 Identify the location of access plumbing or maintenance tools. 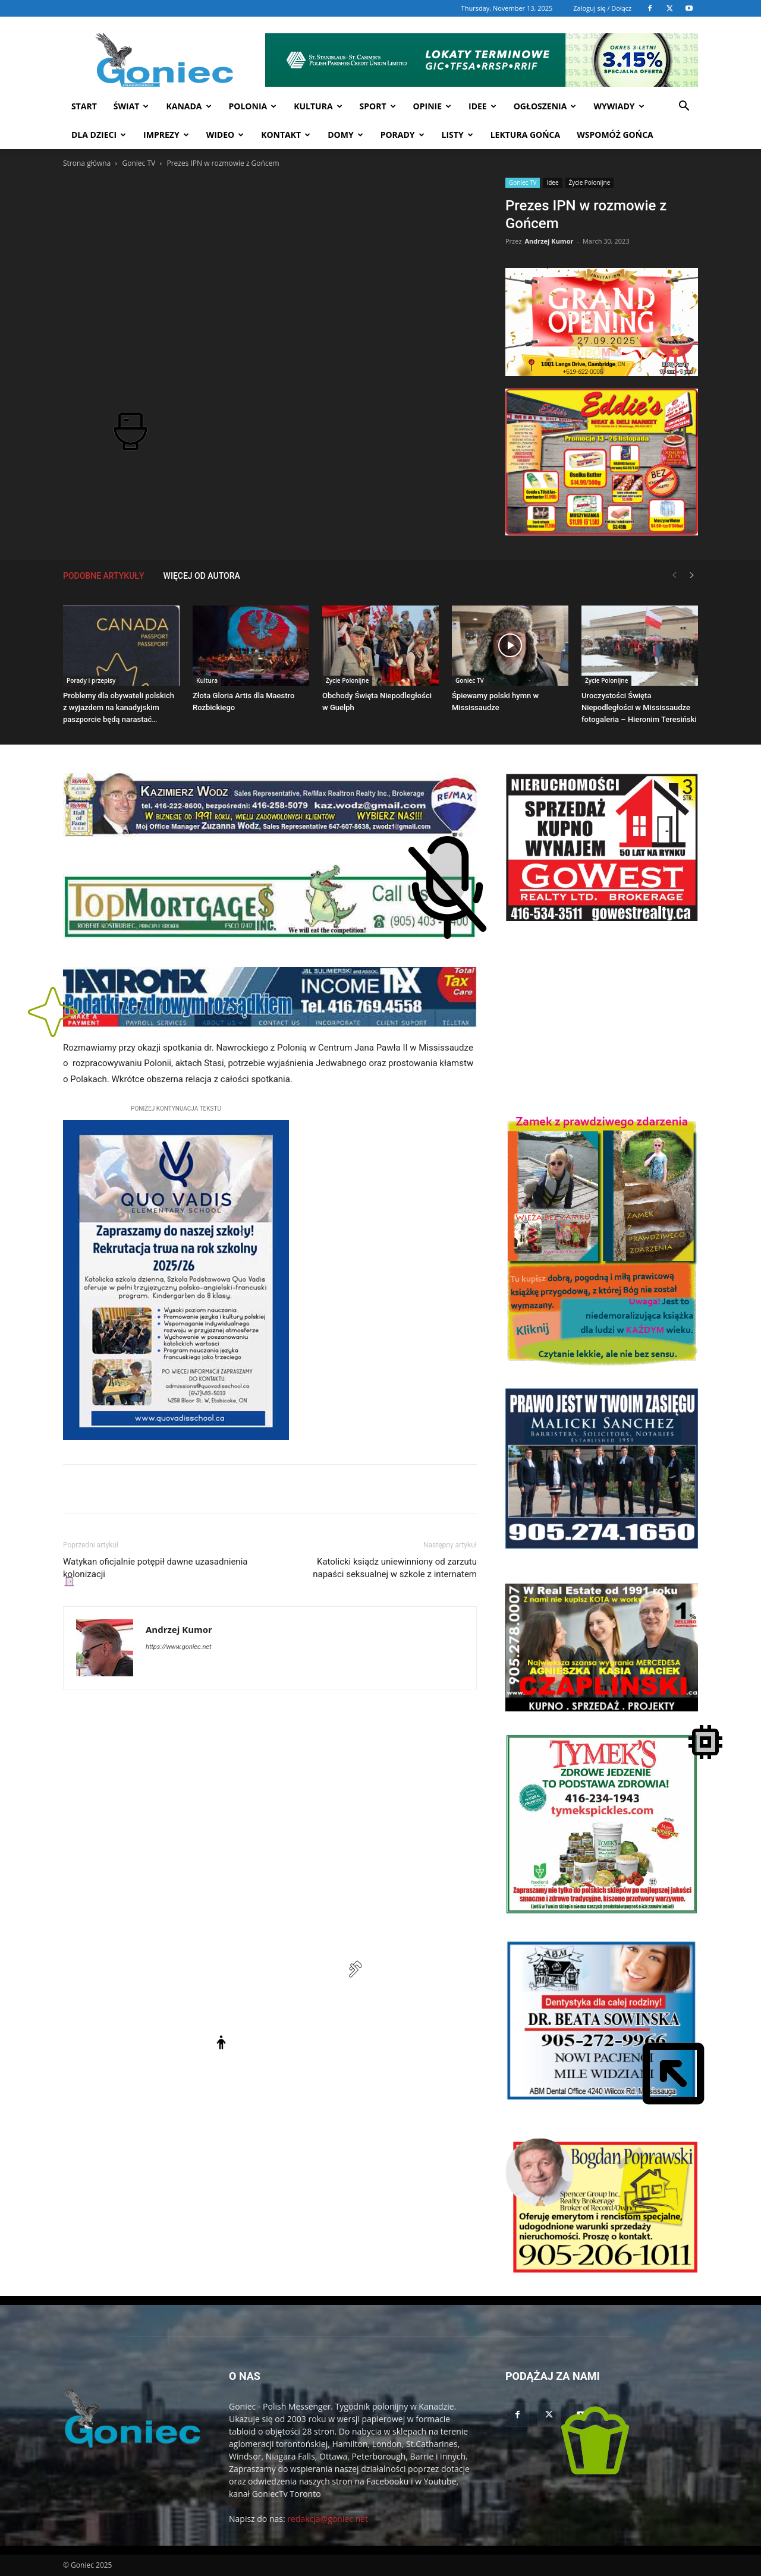
(354, 1969).